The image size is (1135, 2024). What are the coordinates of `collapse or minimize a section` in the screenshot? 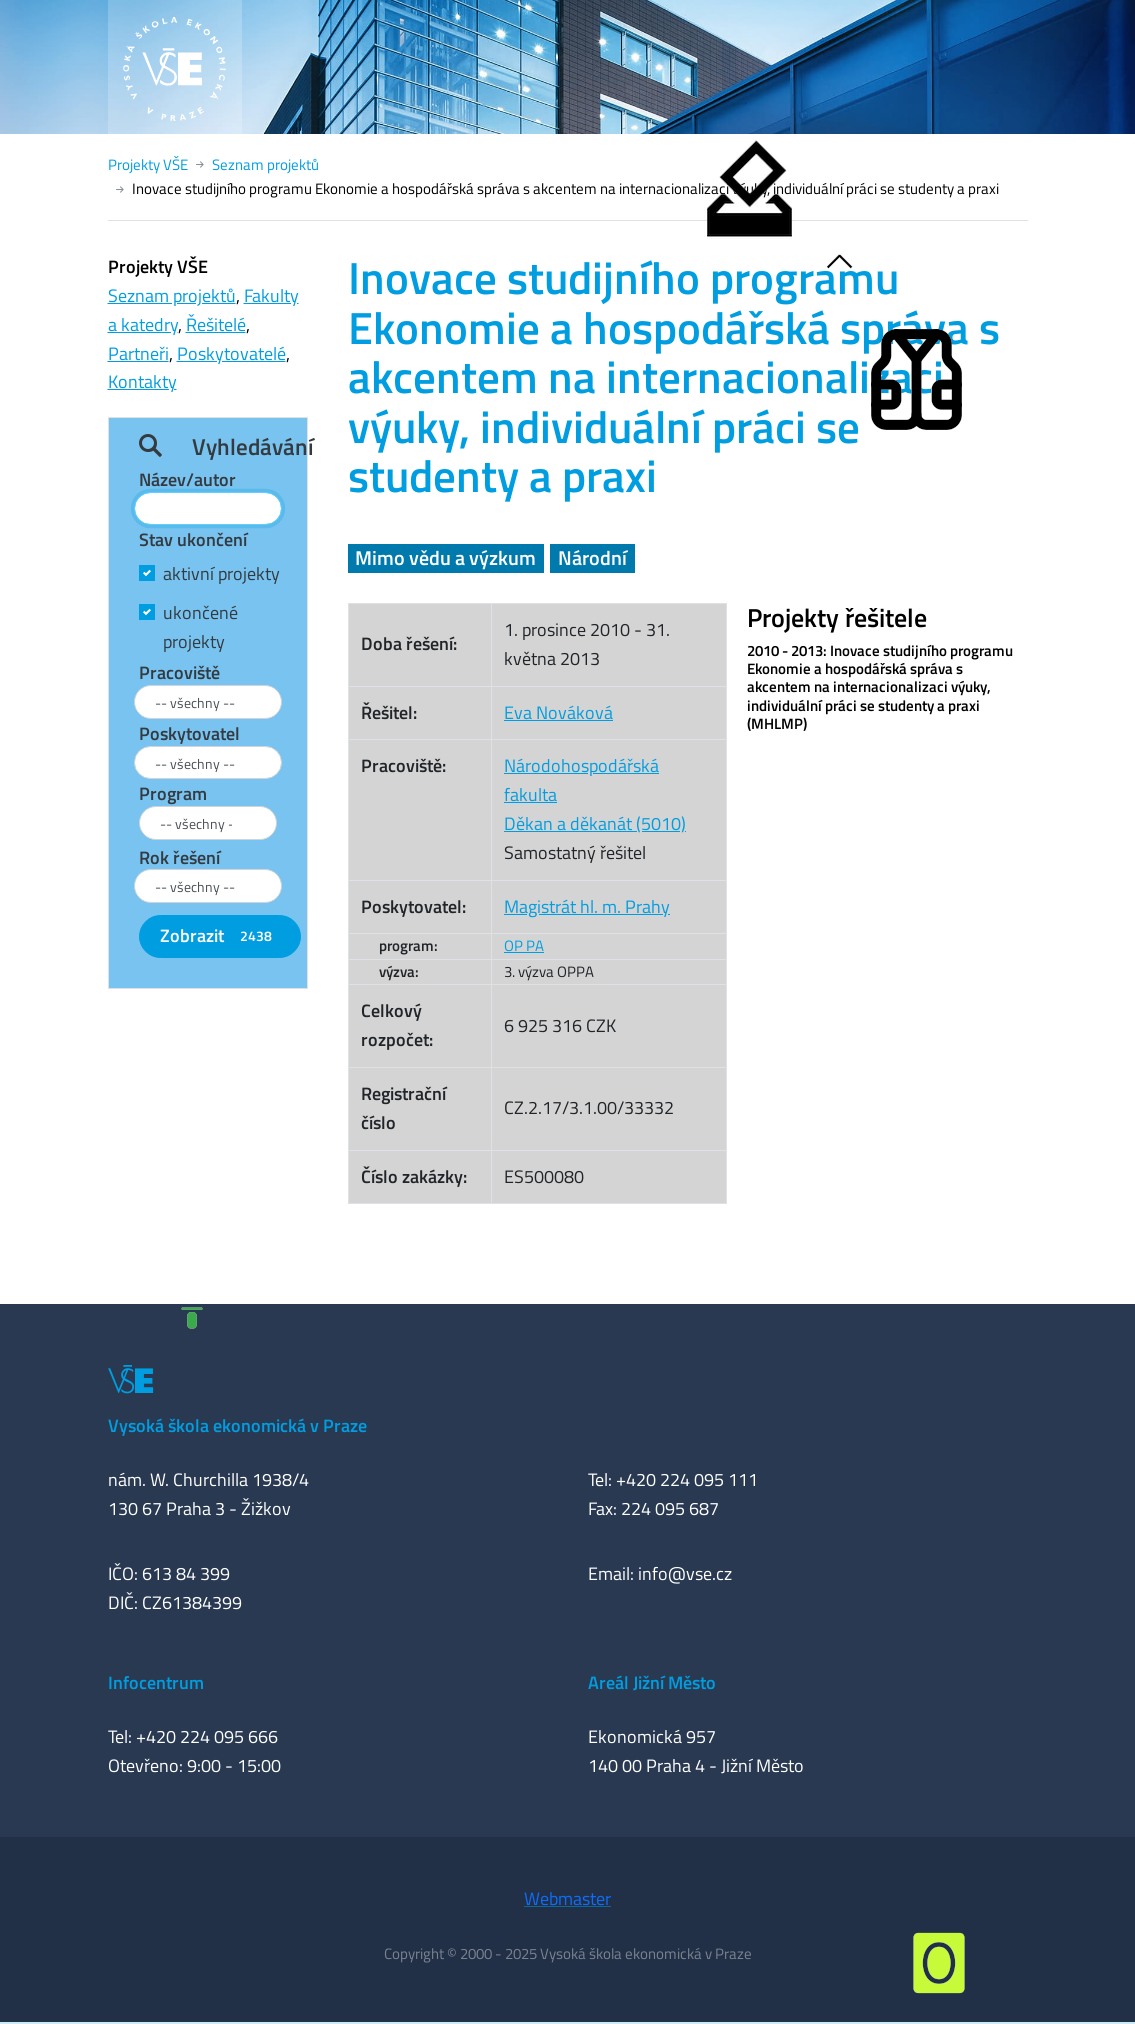 It's located at (839, 262).